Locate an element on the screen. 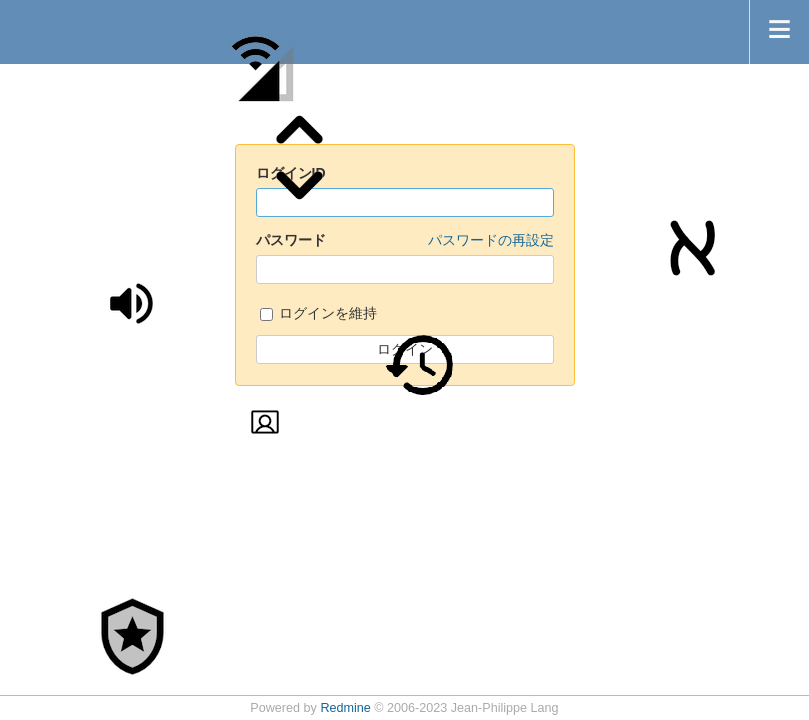  increase or unmute audio volume is located at coordinates (131, 303).